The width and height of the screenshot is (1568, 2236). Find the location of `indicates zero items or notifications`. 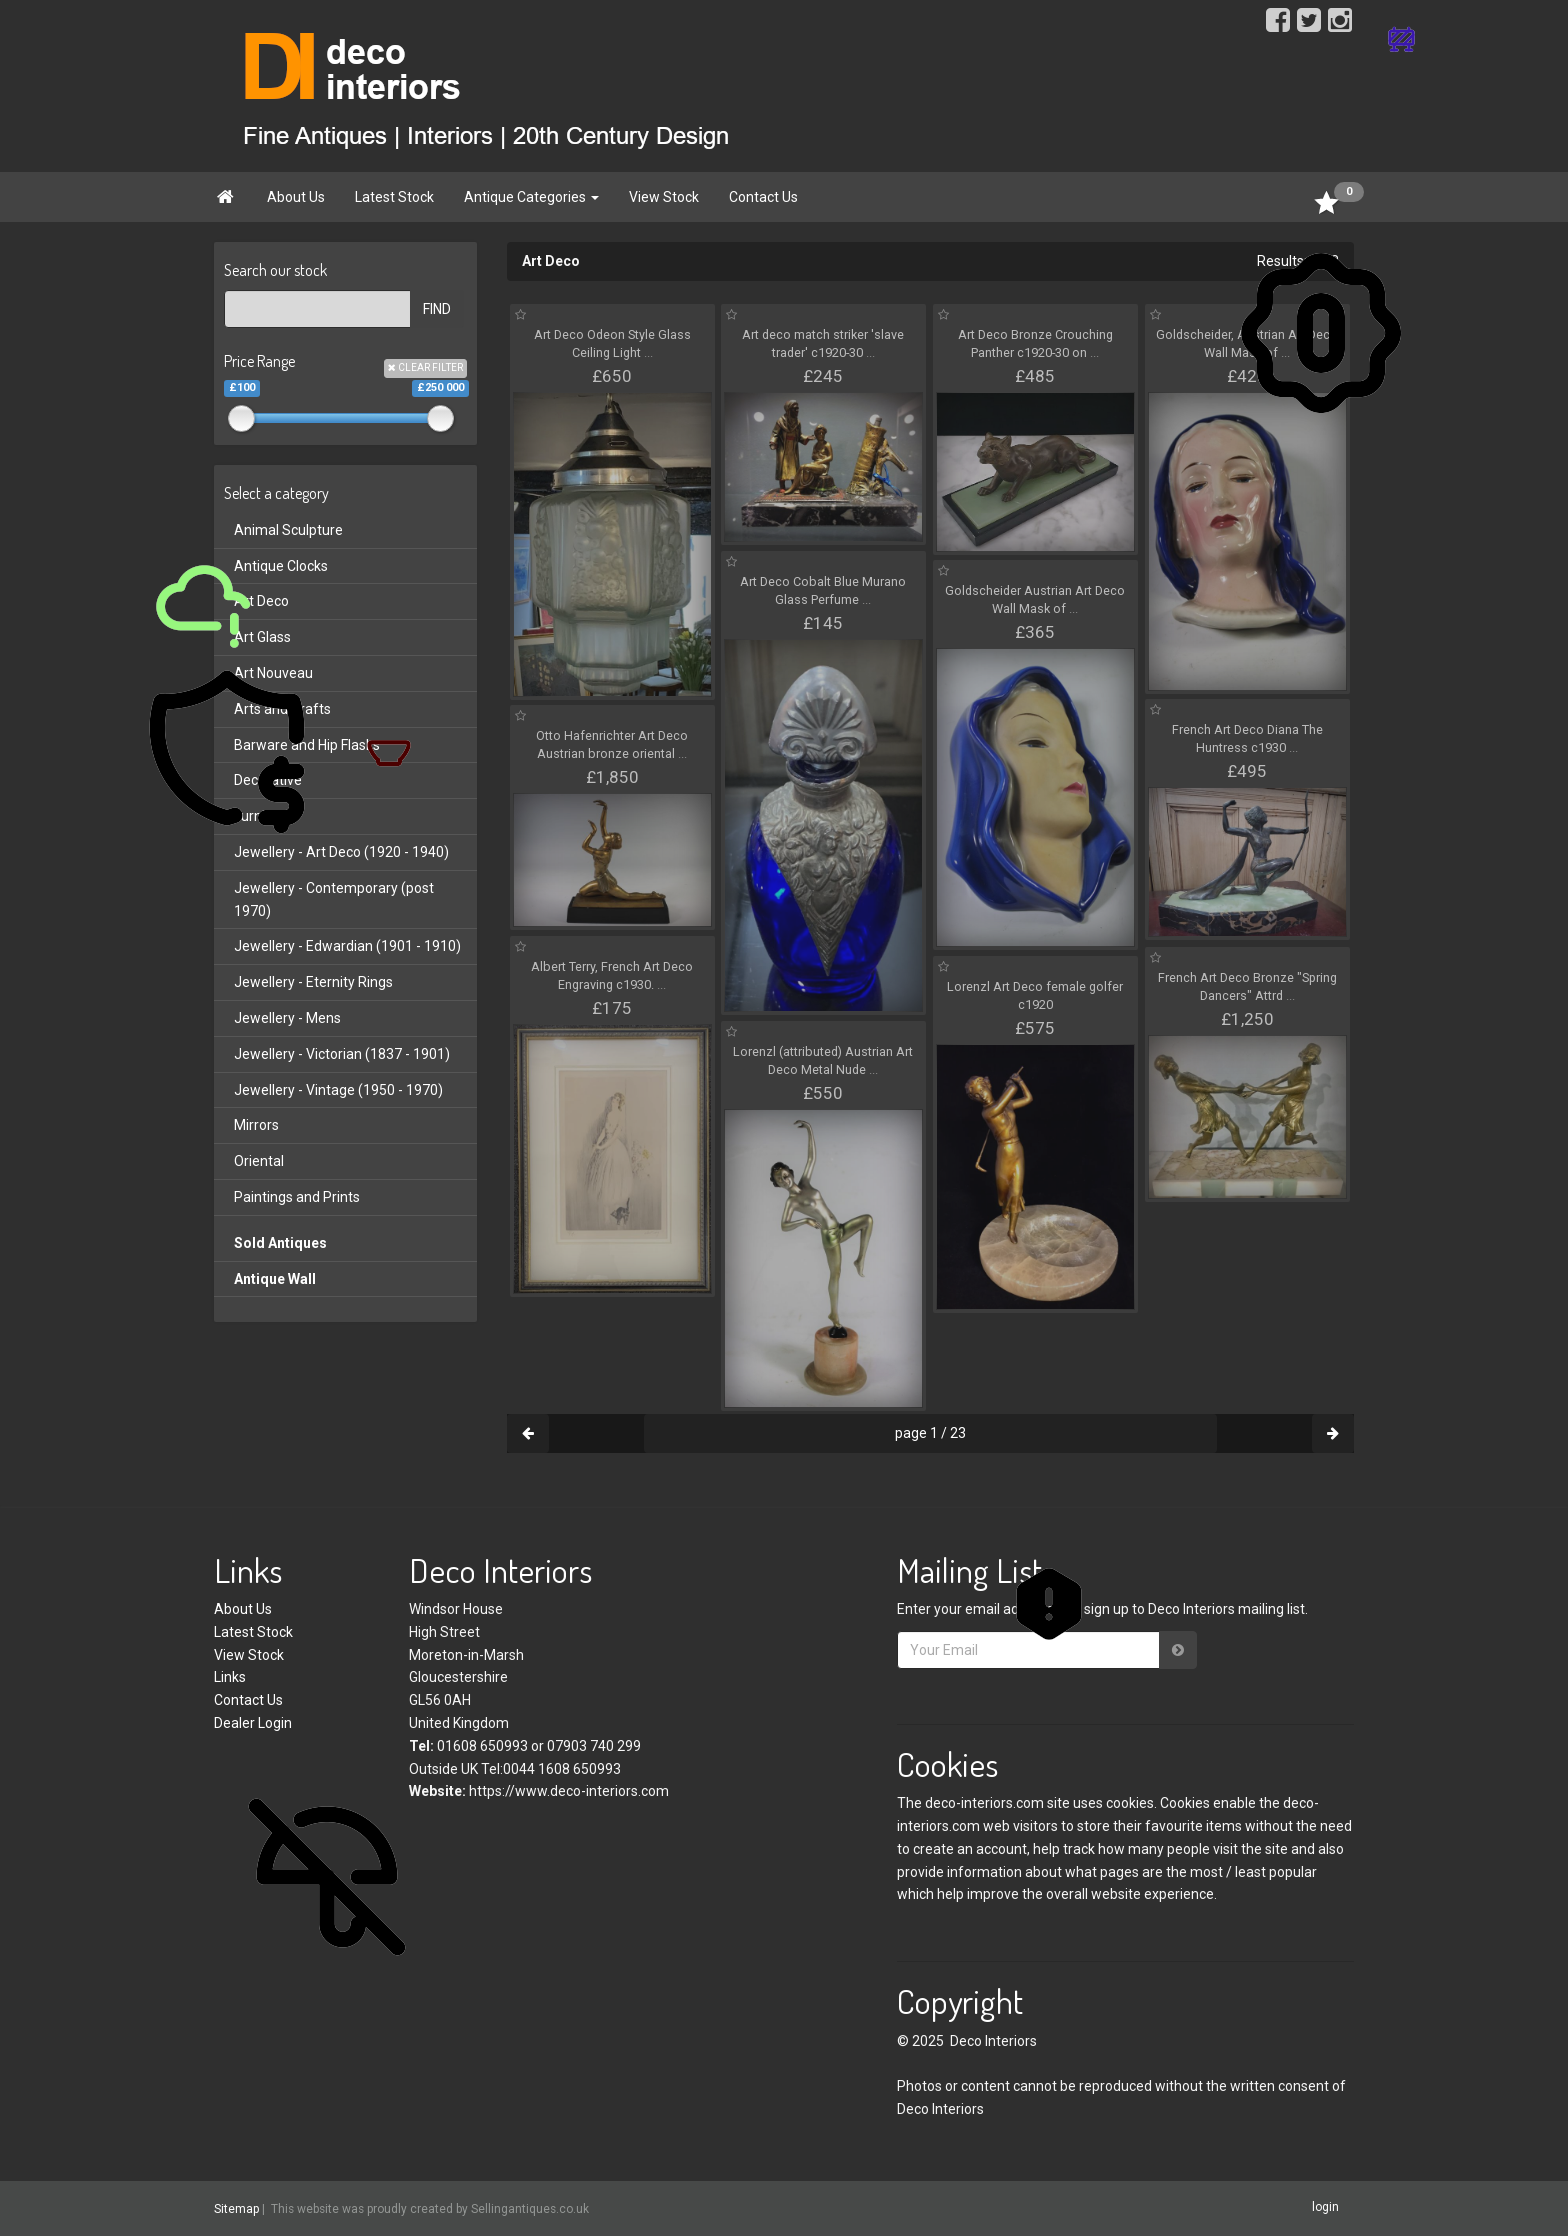

indicates zero items or notifications is located at coordinates (1321, 333).